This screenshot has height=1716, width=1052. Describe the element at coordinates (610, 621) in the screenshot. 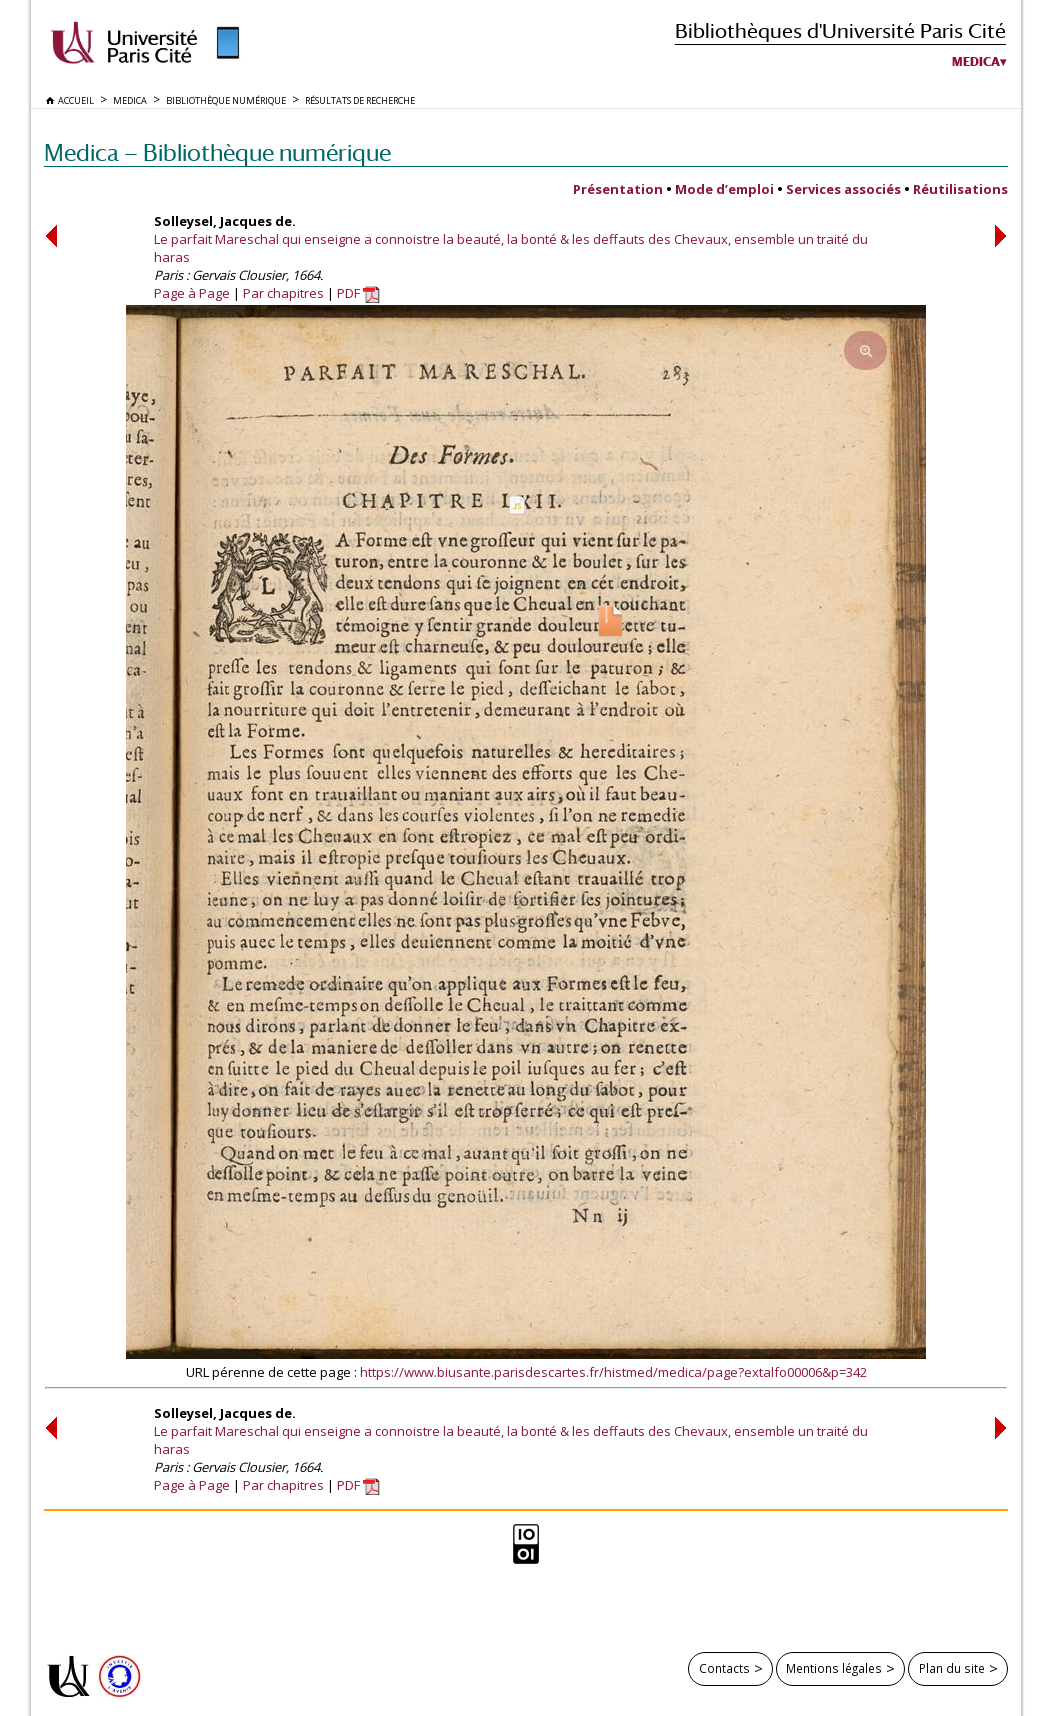

I see `open a compressed archive file` at that location.